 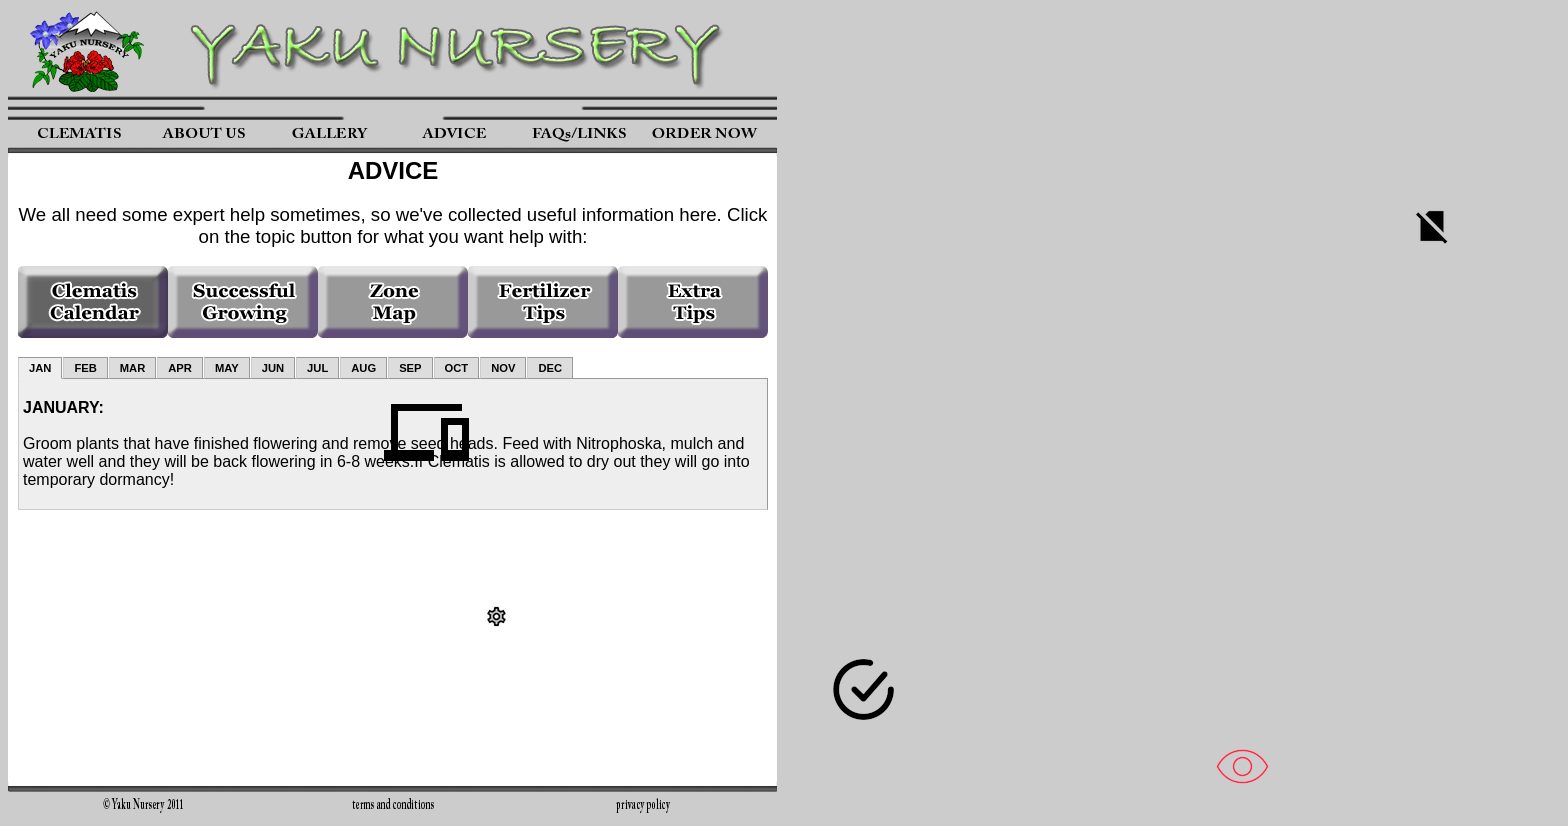 I want to click on view or preview content, so click(x=1242, y=766).